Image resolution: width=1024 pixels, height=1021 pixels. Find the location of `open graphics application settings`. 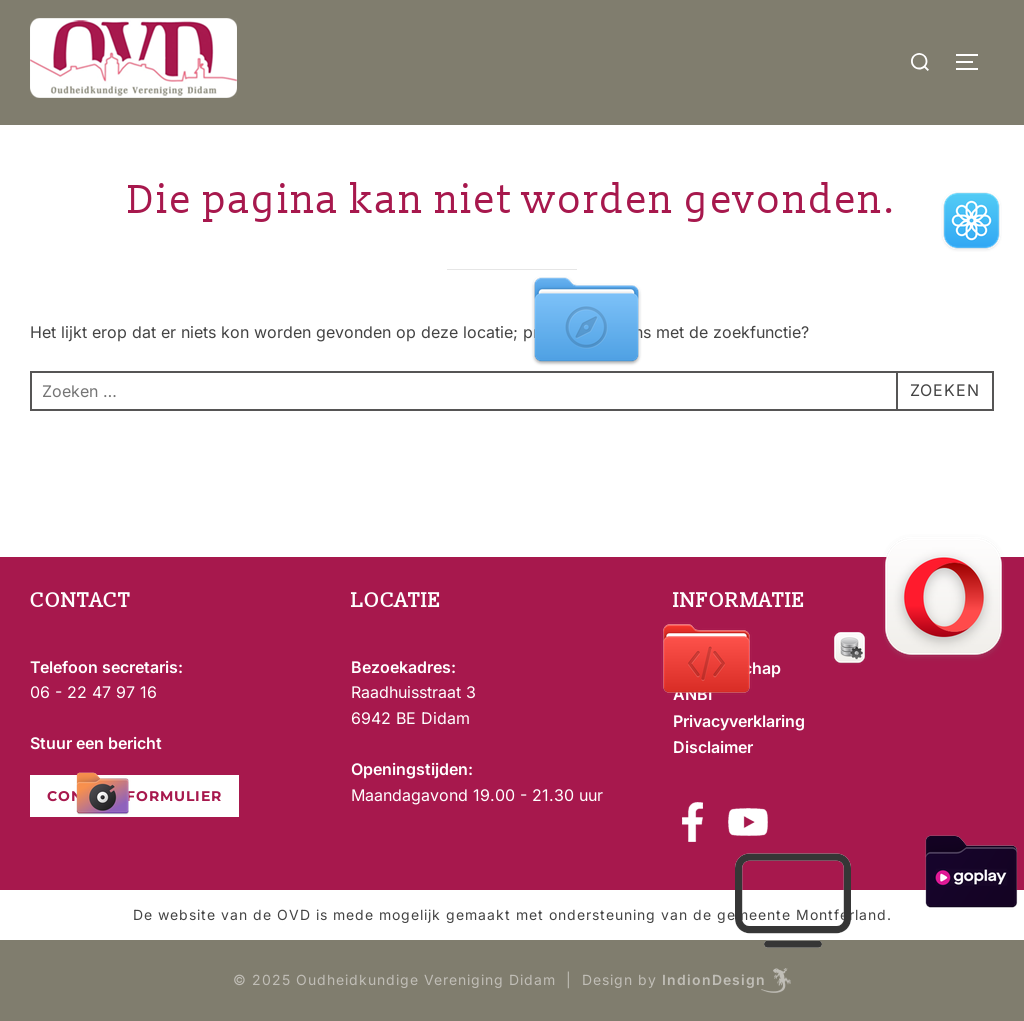

open graphics application settings is located at coordinates (971, 221).